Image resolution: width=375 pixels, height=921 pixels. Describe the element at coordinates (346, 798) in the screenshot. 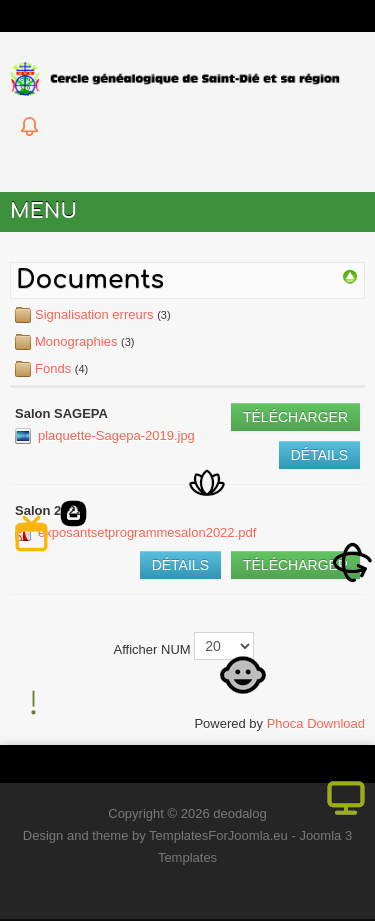

I see `access display settings` at that location.